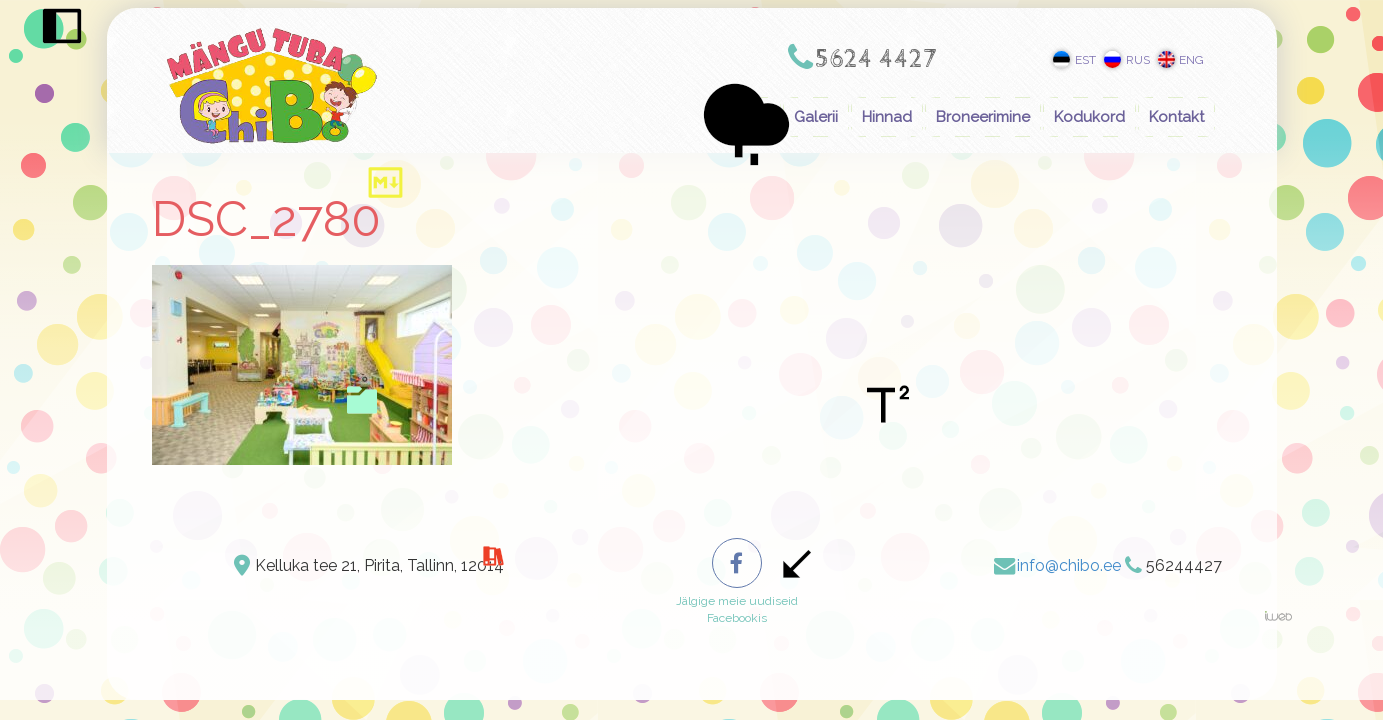  I want to click on indicates light rain or drizzle conditions, so click(746, 122).